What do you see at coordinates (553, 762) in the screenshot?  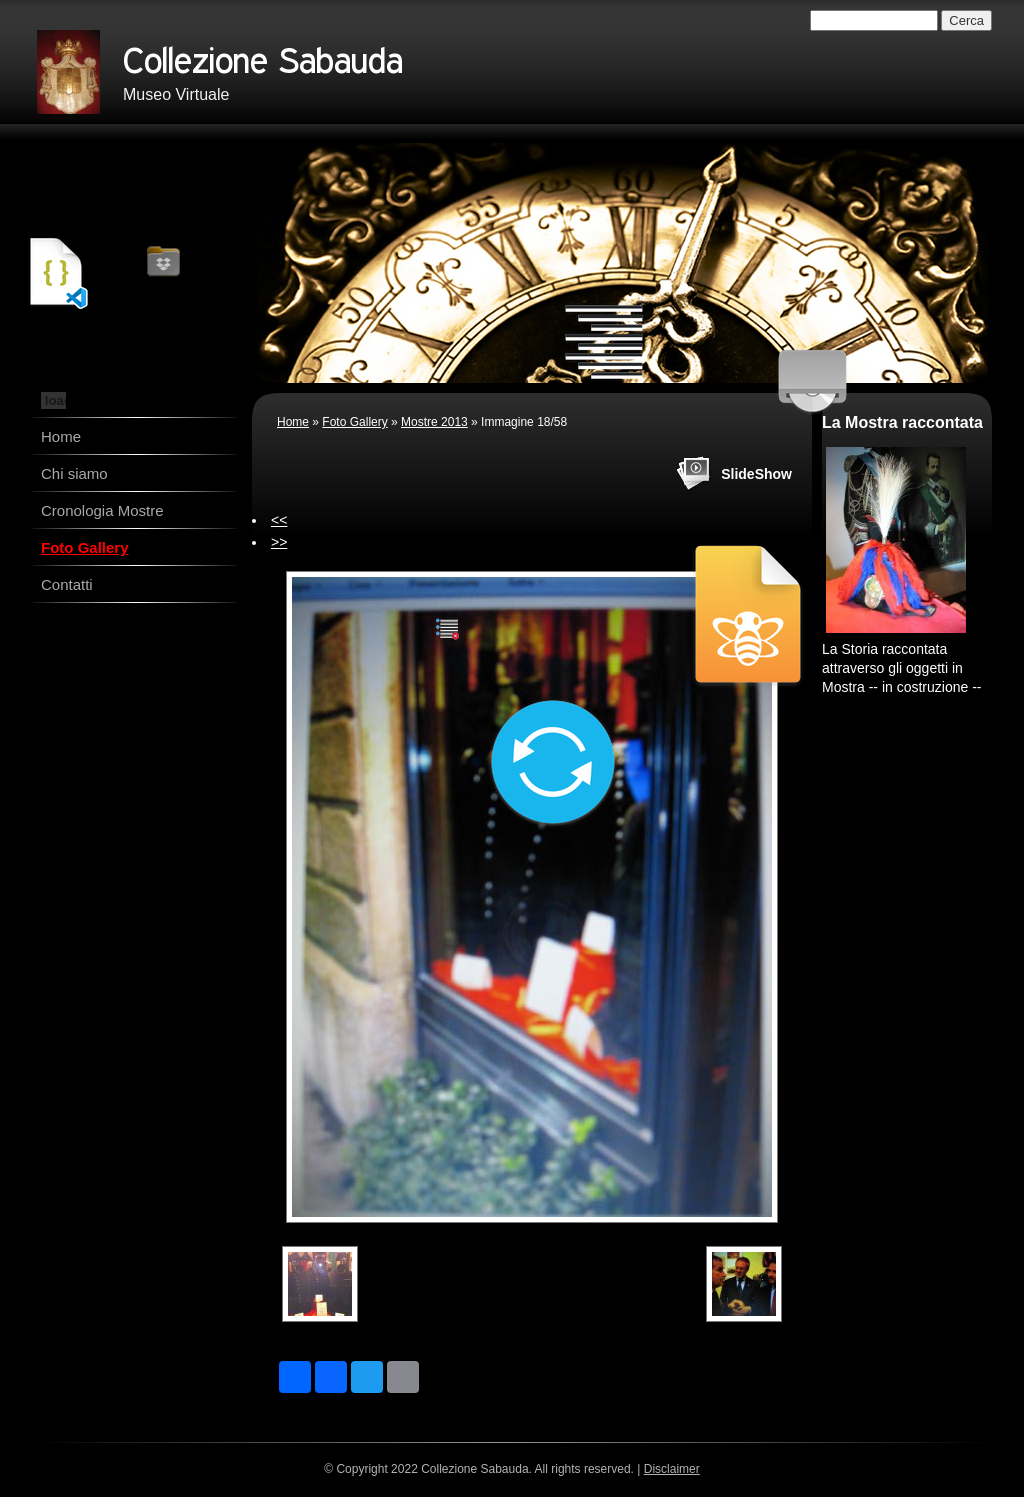 I see `indicates file is syncing with shared folder` at bounding box center [553, 762].